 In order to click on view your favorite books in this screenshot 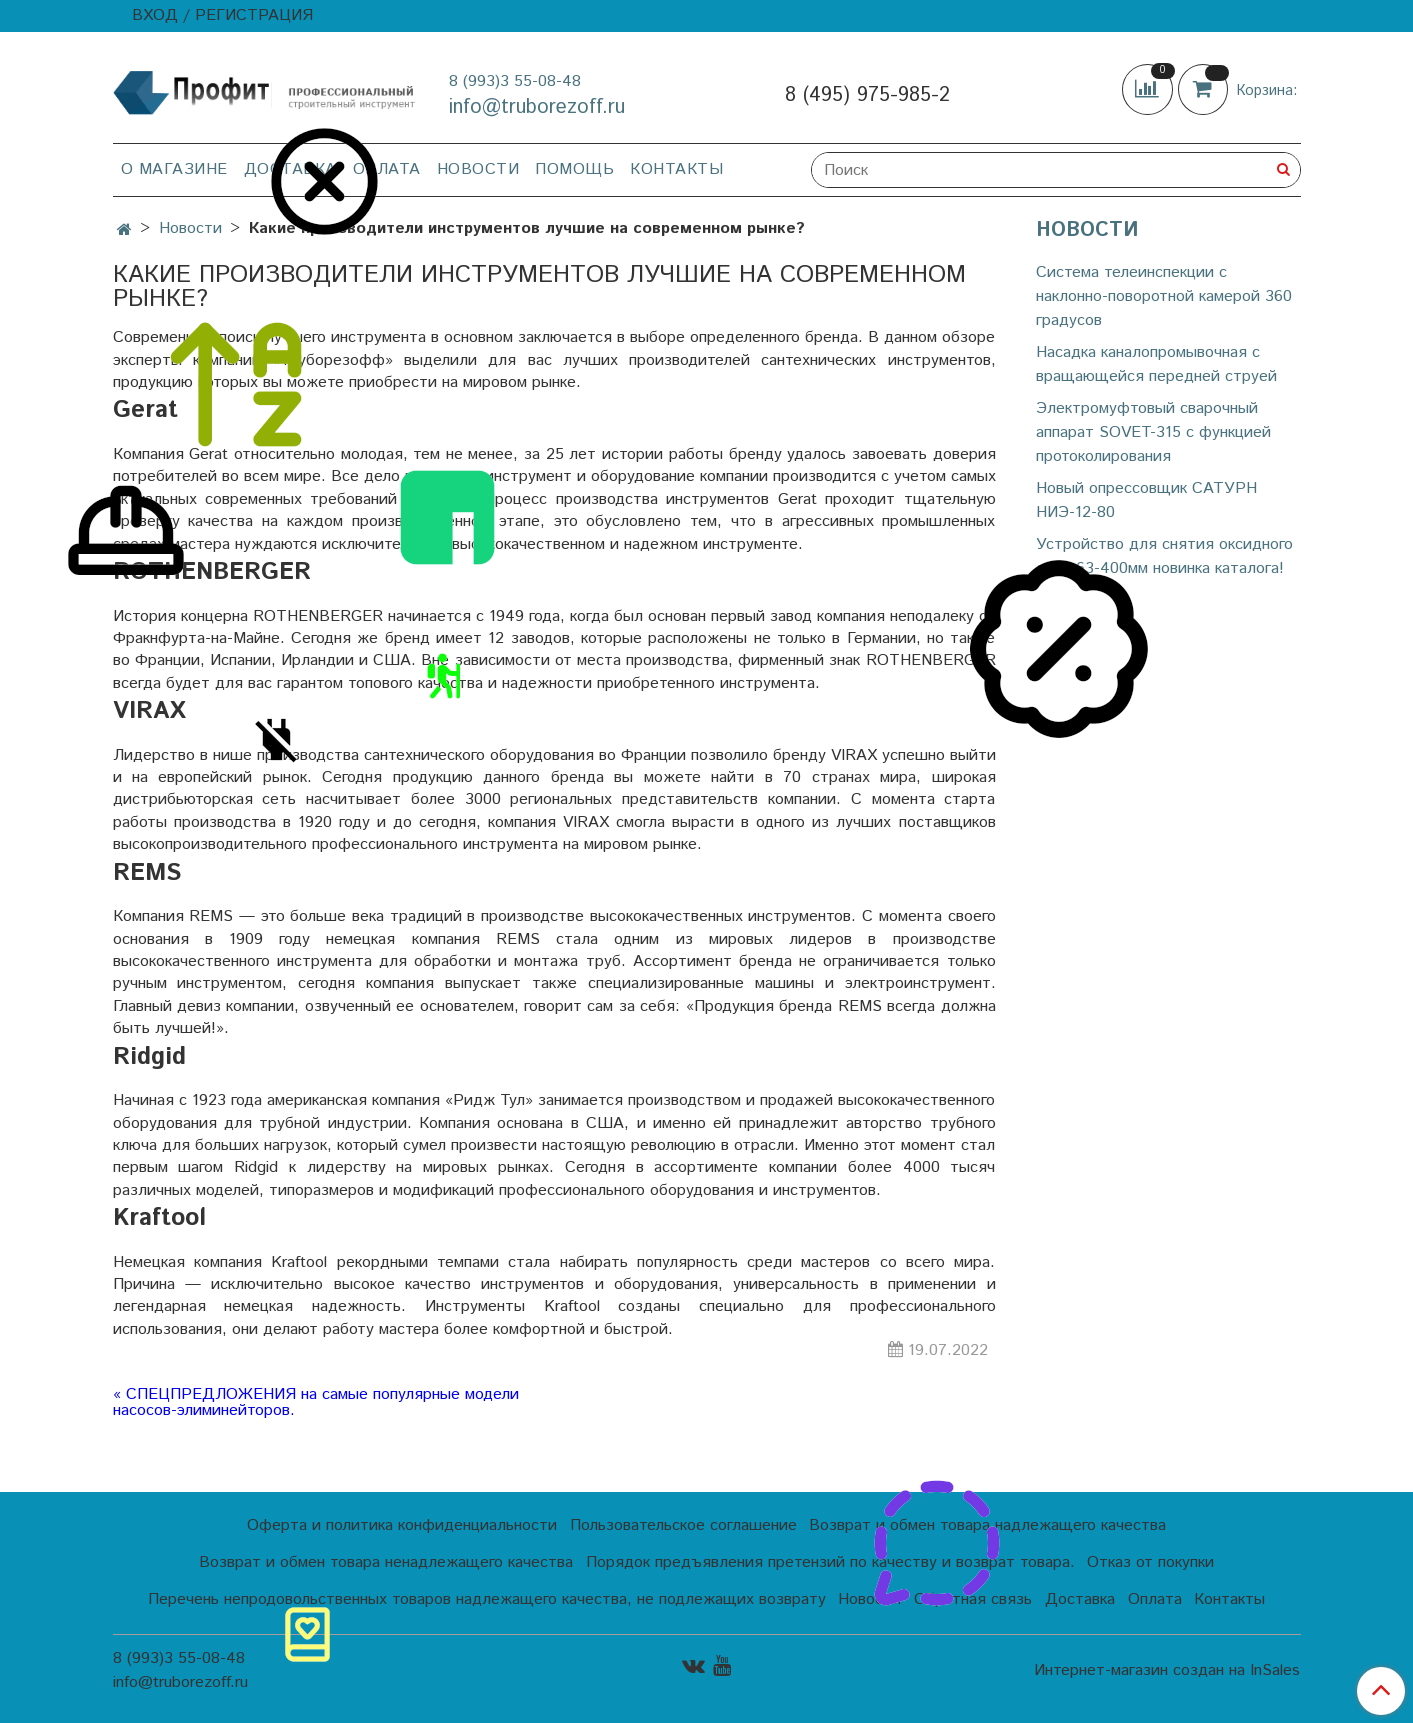, I will do `click(307, 1634)`.